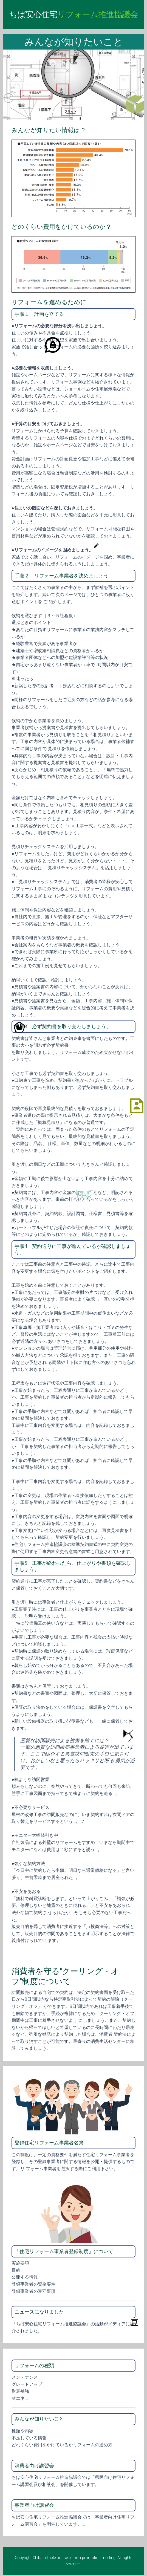 This screenshot has width=147, height=2576. I want to click on sfml framework or library branding, so click(19, 1027).